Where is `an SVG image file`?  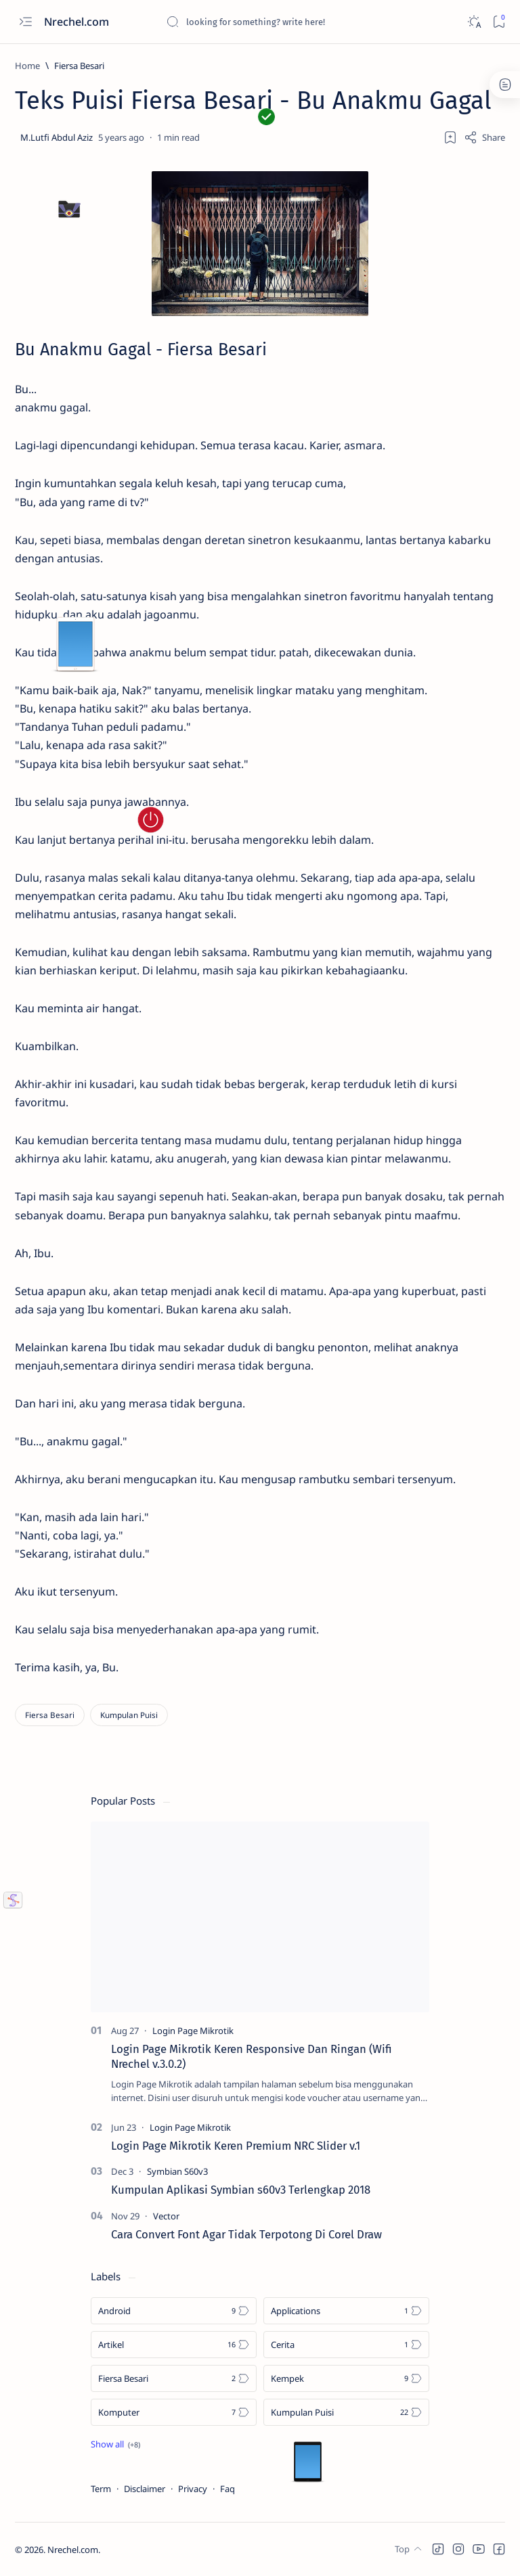 an SVG image file is located at coordinates (13, 1899).